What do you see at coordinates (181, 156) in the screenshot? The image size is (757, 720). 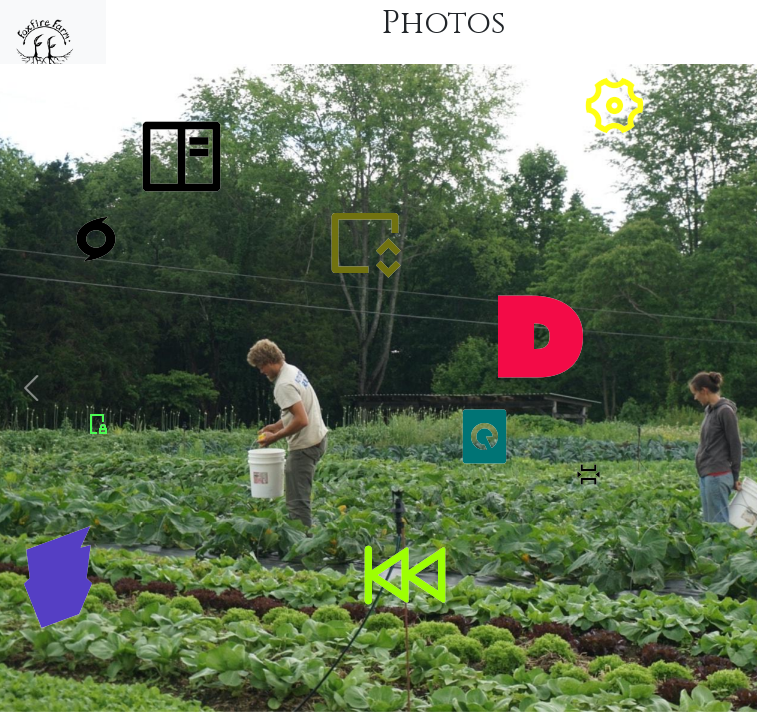 I see `open reading mode or e-reader` at bounding box center [181, 156].